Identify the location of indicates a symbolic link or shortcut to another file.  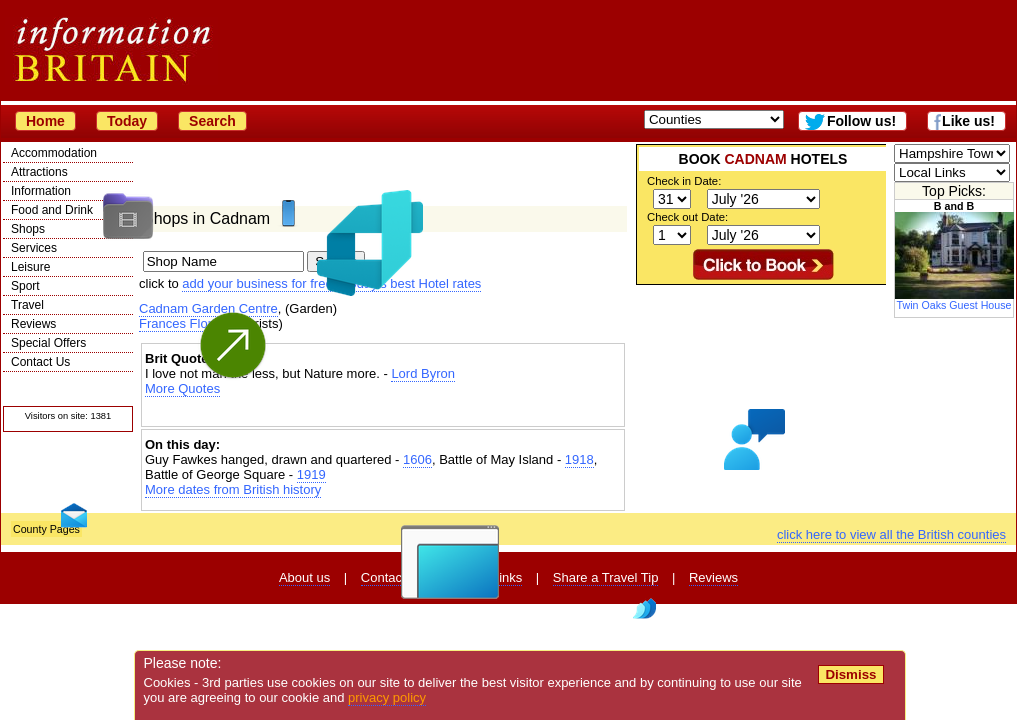
(233, 345).